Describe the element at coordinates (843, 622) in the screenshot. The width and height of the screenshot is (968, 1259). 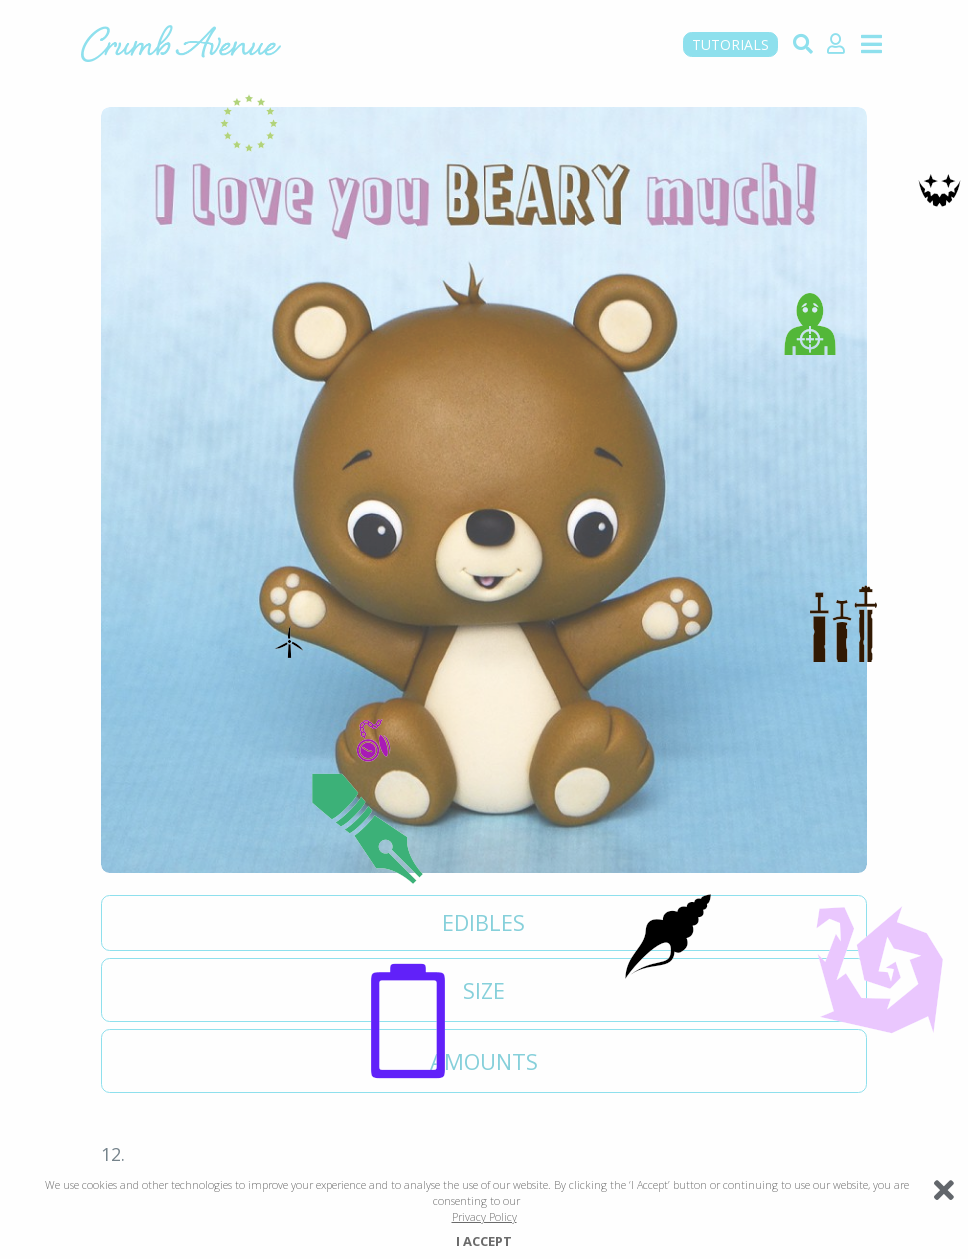
I see `view the Sverd i Fjell monument landmark` at that location.